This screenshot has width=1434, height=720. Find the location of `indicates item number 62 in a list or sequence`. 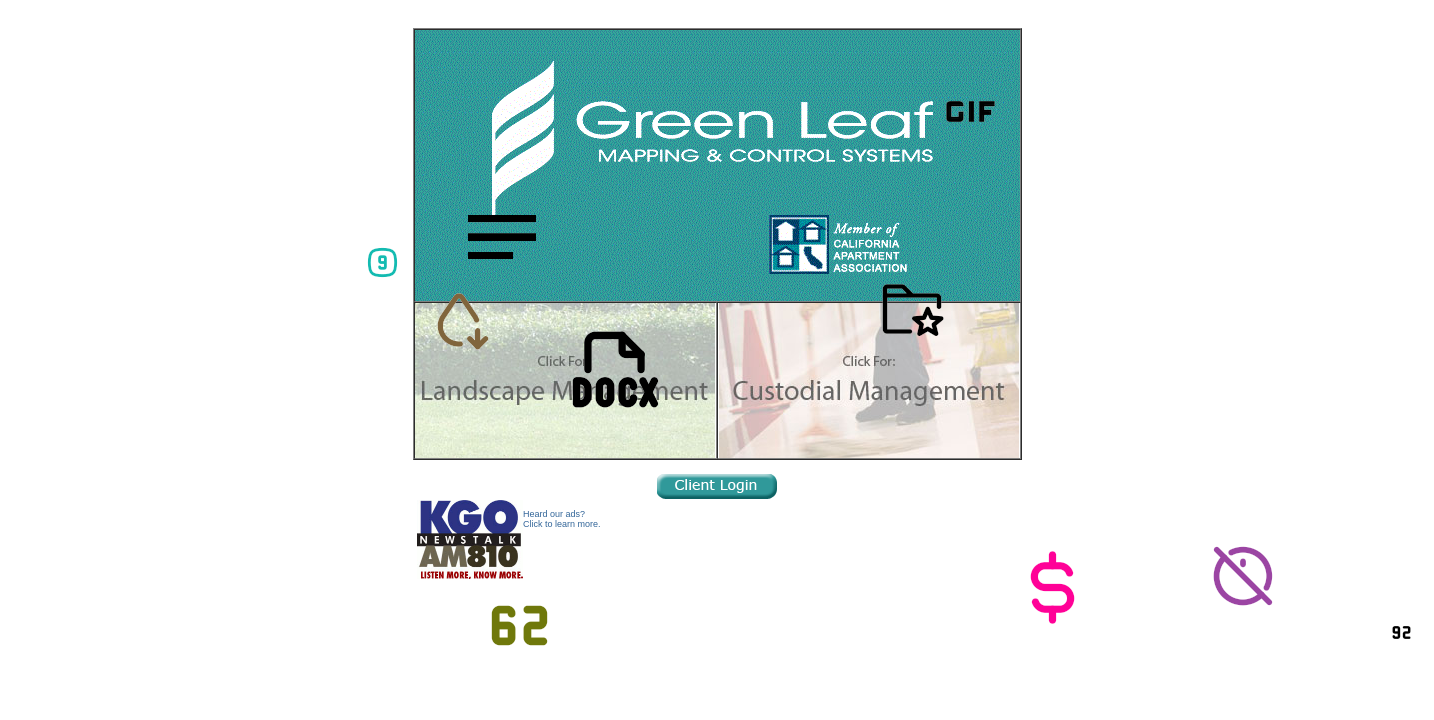

indicates item number 62 in a list or sequence is located at coordinates (519, 625).